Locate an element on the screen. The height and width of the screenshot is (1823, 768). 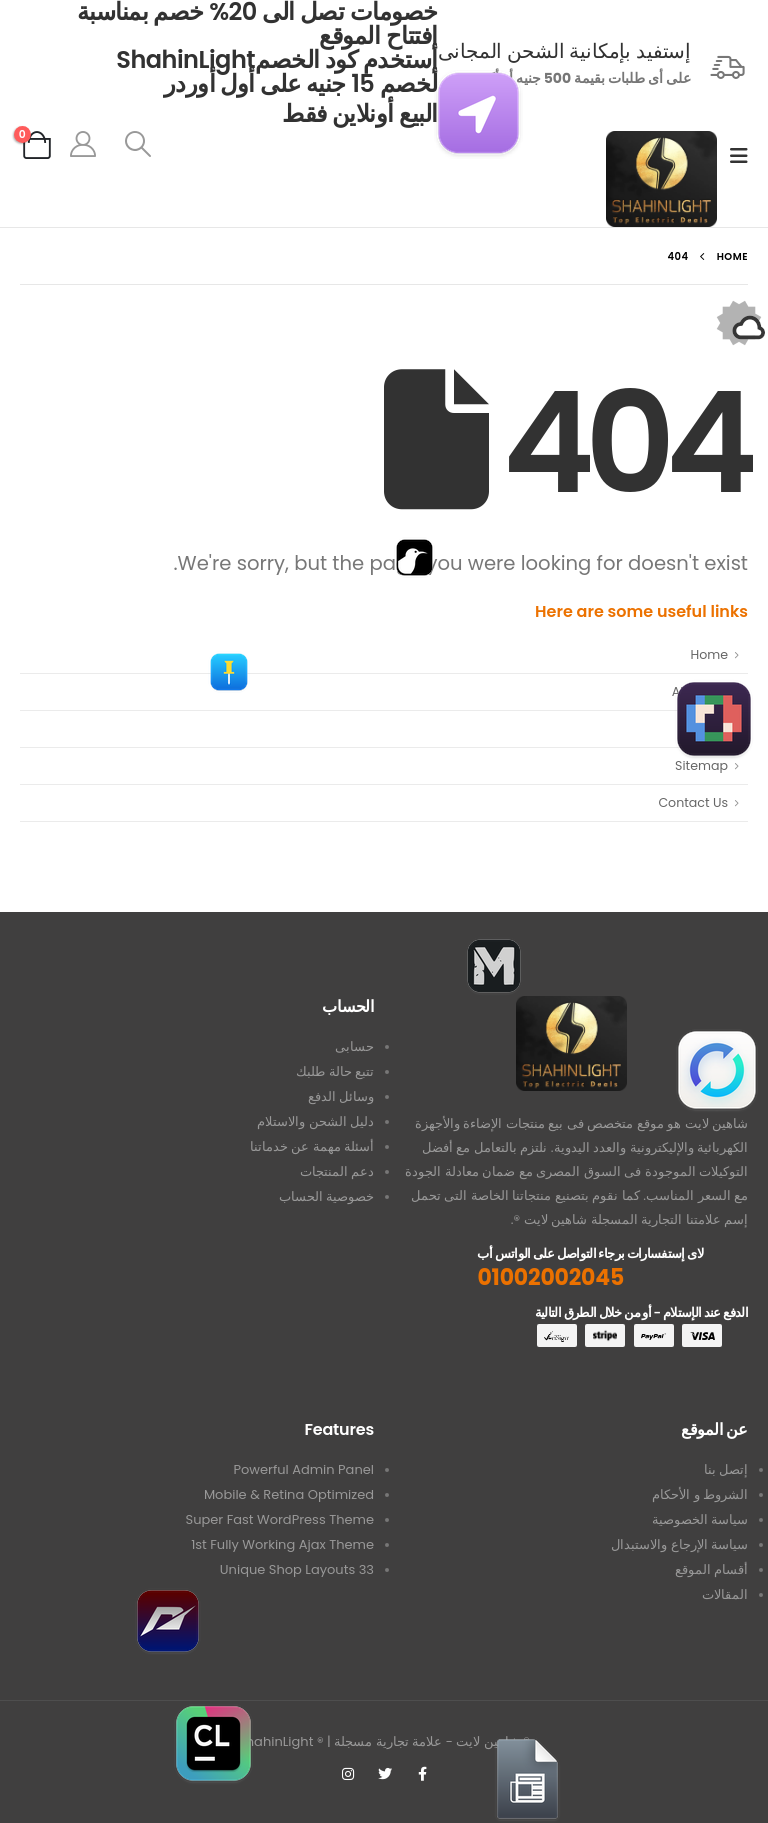
access location privacy settings is located at coordinates (478, 114).